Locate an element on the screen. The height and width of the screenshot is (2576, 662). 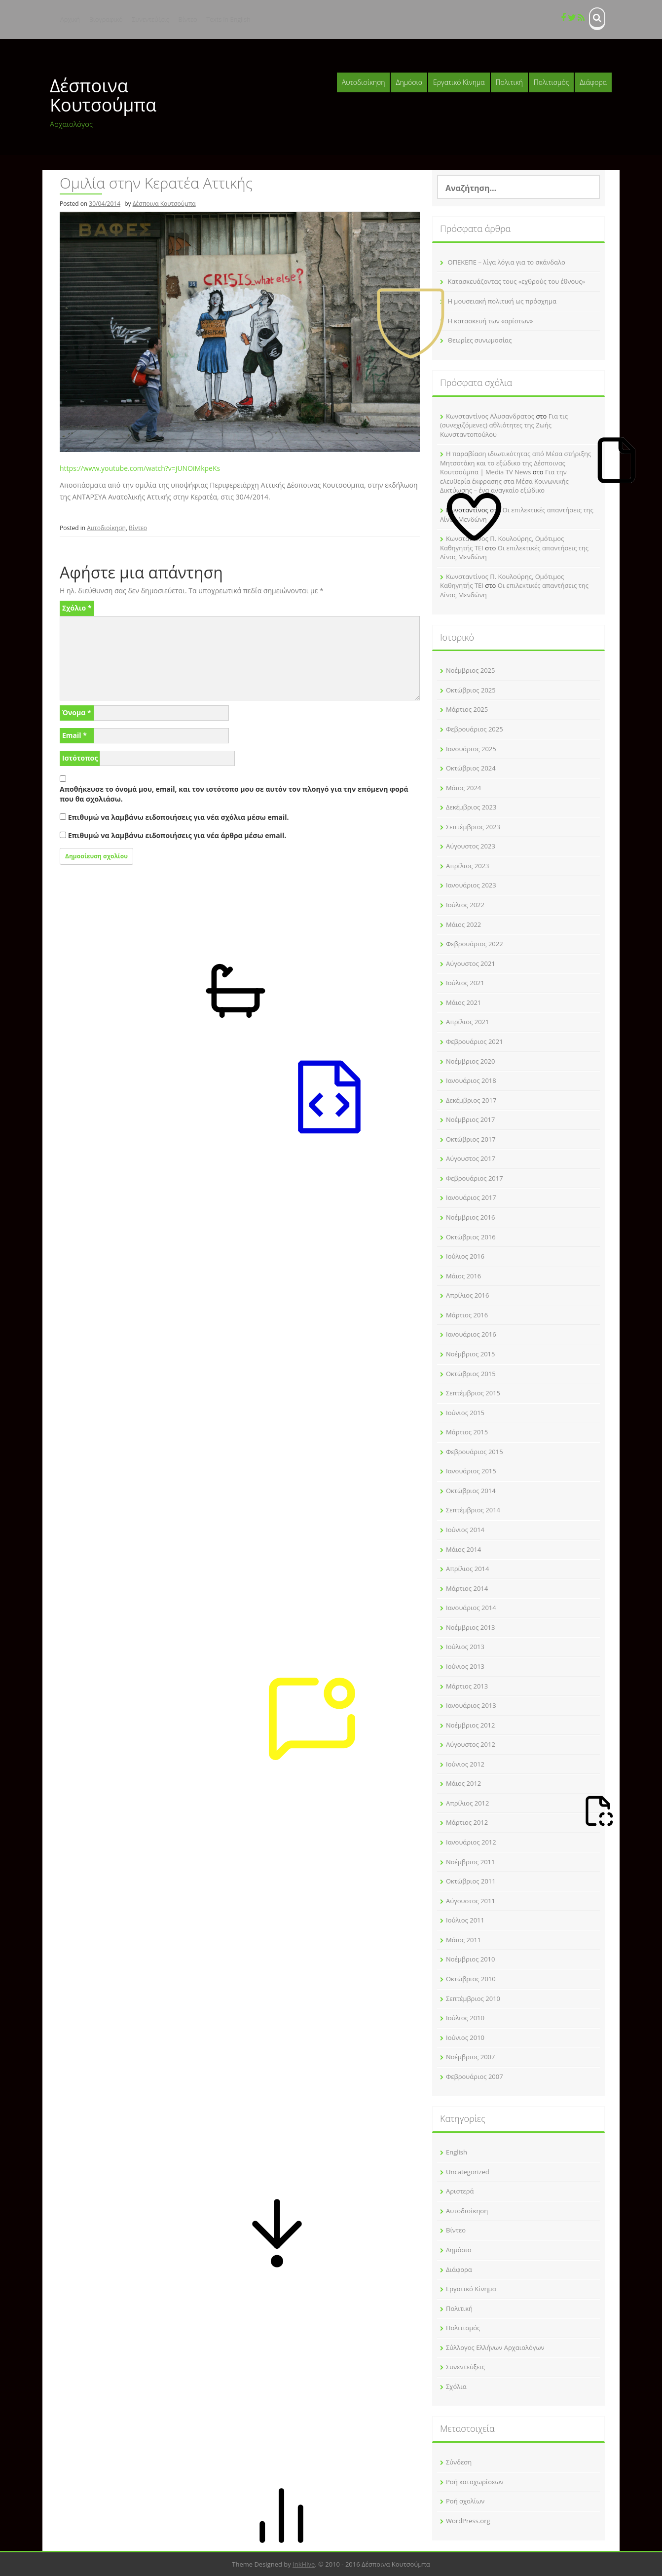
open a code or source file is located at coordinates (329, 1097).